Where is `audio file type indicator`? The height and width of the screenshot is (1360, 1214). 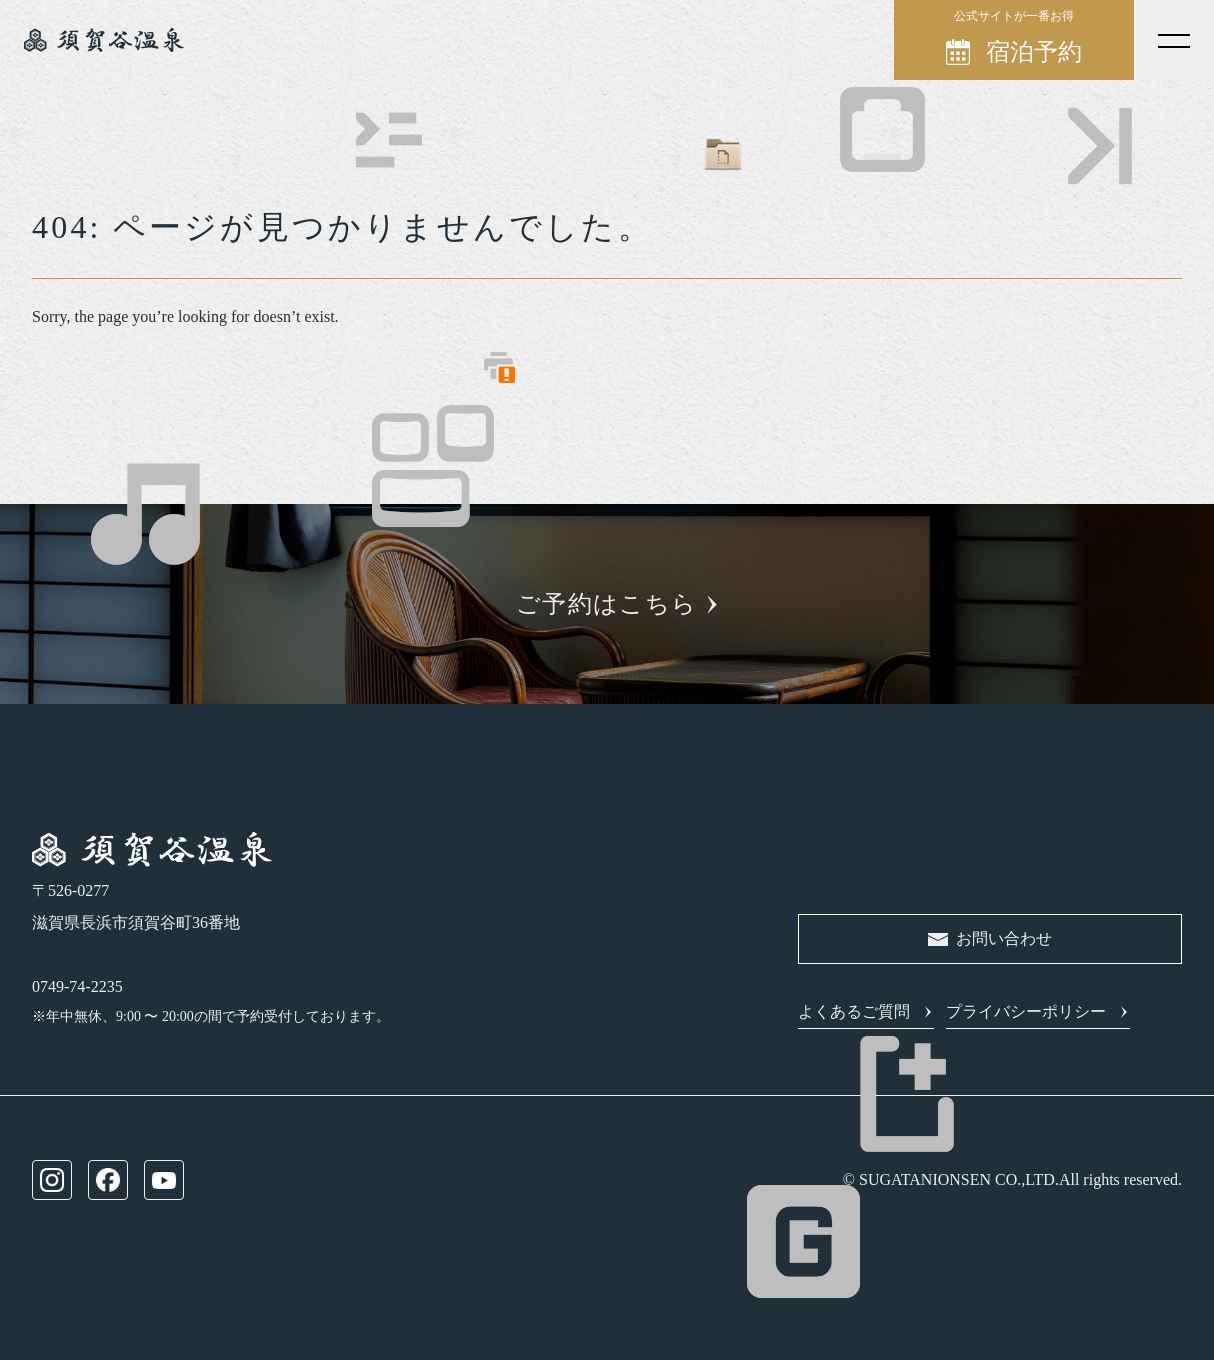
audio file type indicator is located at coordinates (149, 514).